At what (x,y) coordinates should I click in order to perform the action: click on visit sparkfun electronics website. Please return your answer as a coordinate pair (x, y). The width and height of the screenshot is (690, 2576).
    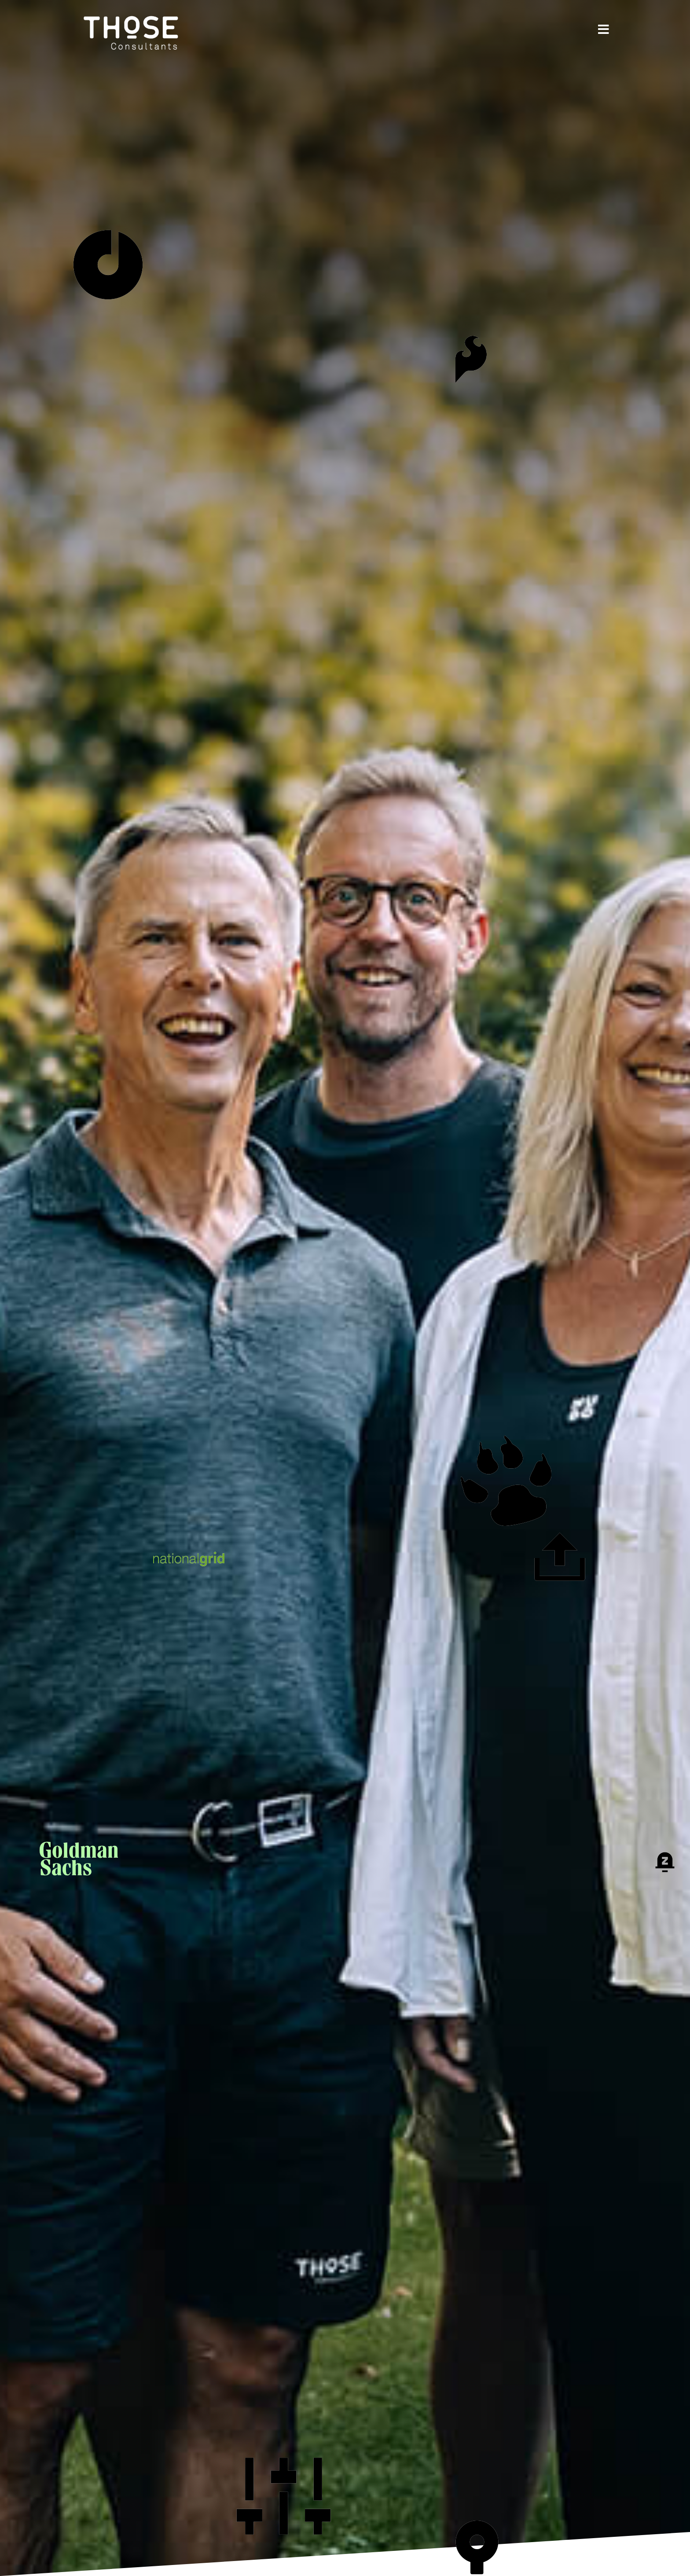
    Looking at the image, I should click on (471, 359).